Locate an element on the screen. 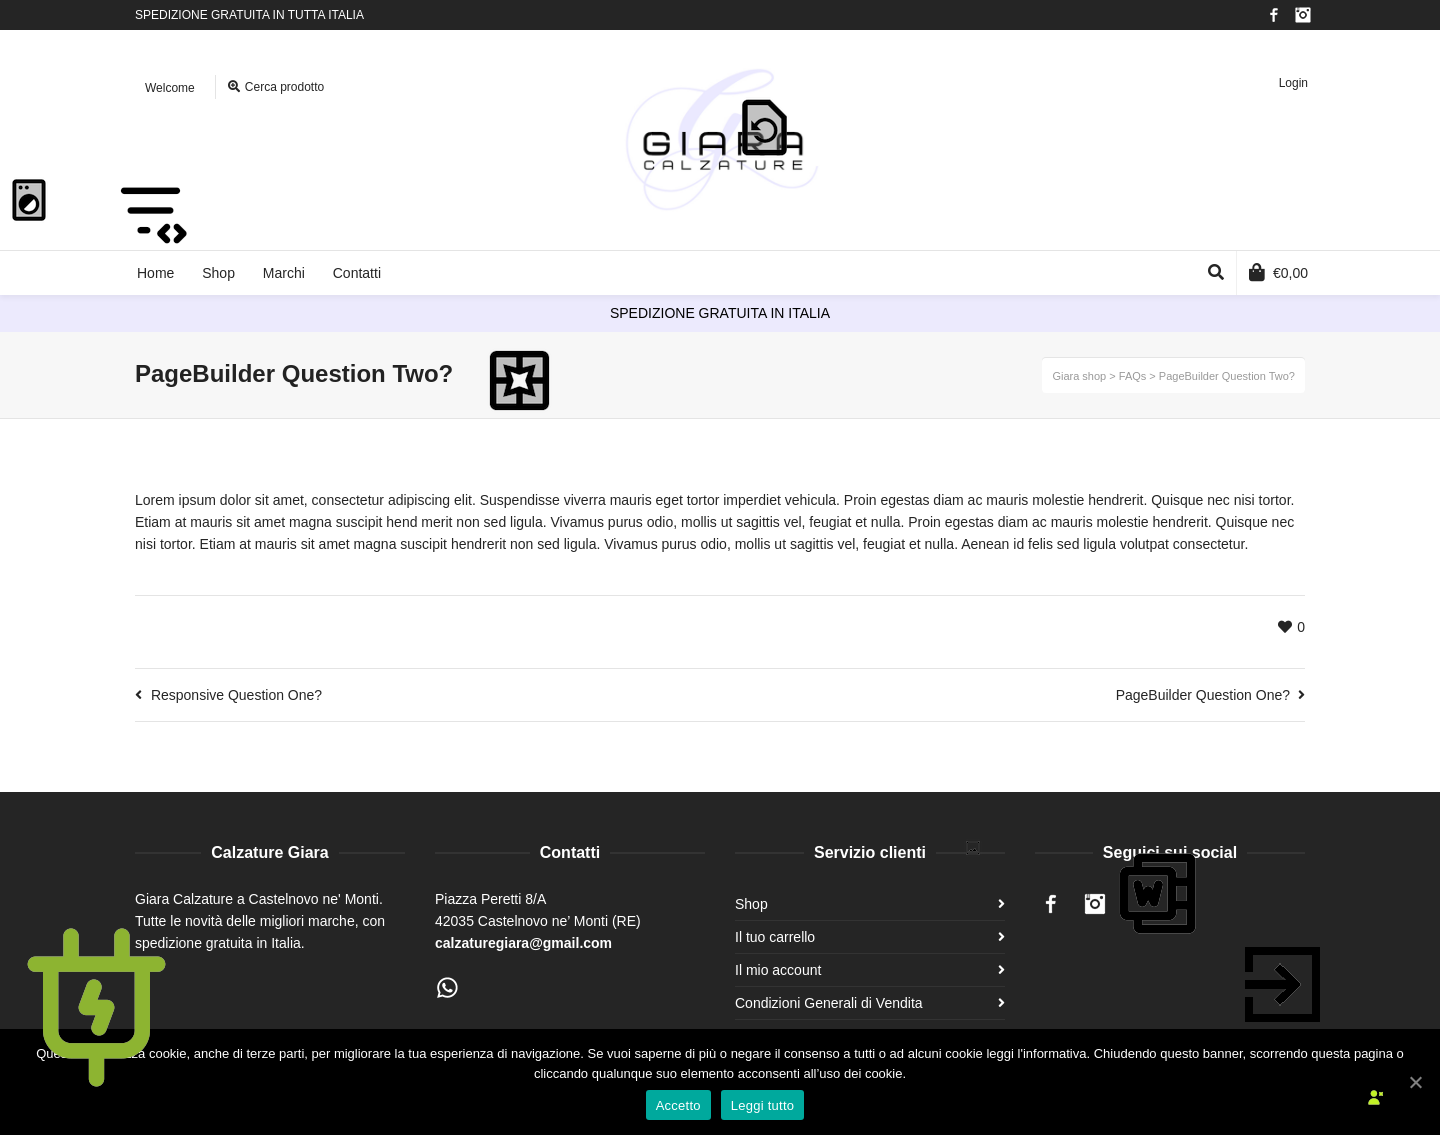 The width and height of the screenshot is (1440, 1135). open Microsoft Word is located at coordinates (1161, 893).